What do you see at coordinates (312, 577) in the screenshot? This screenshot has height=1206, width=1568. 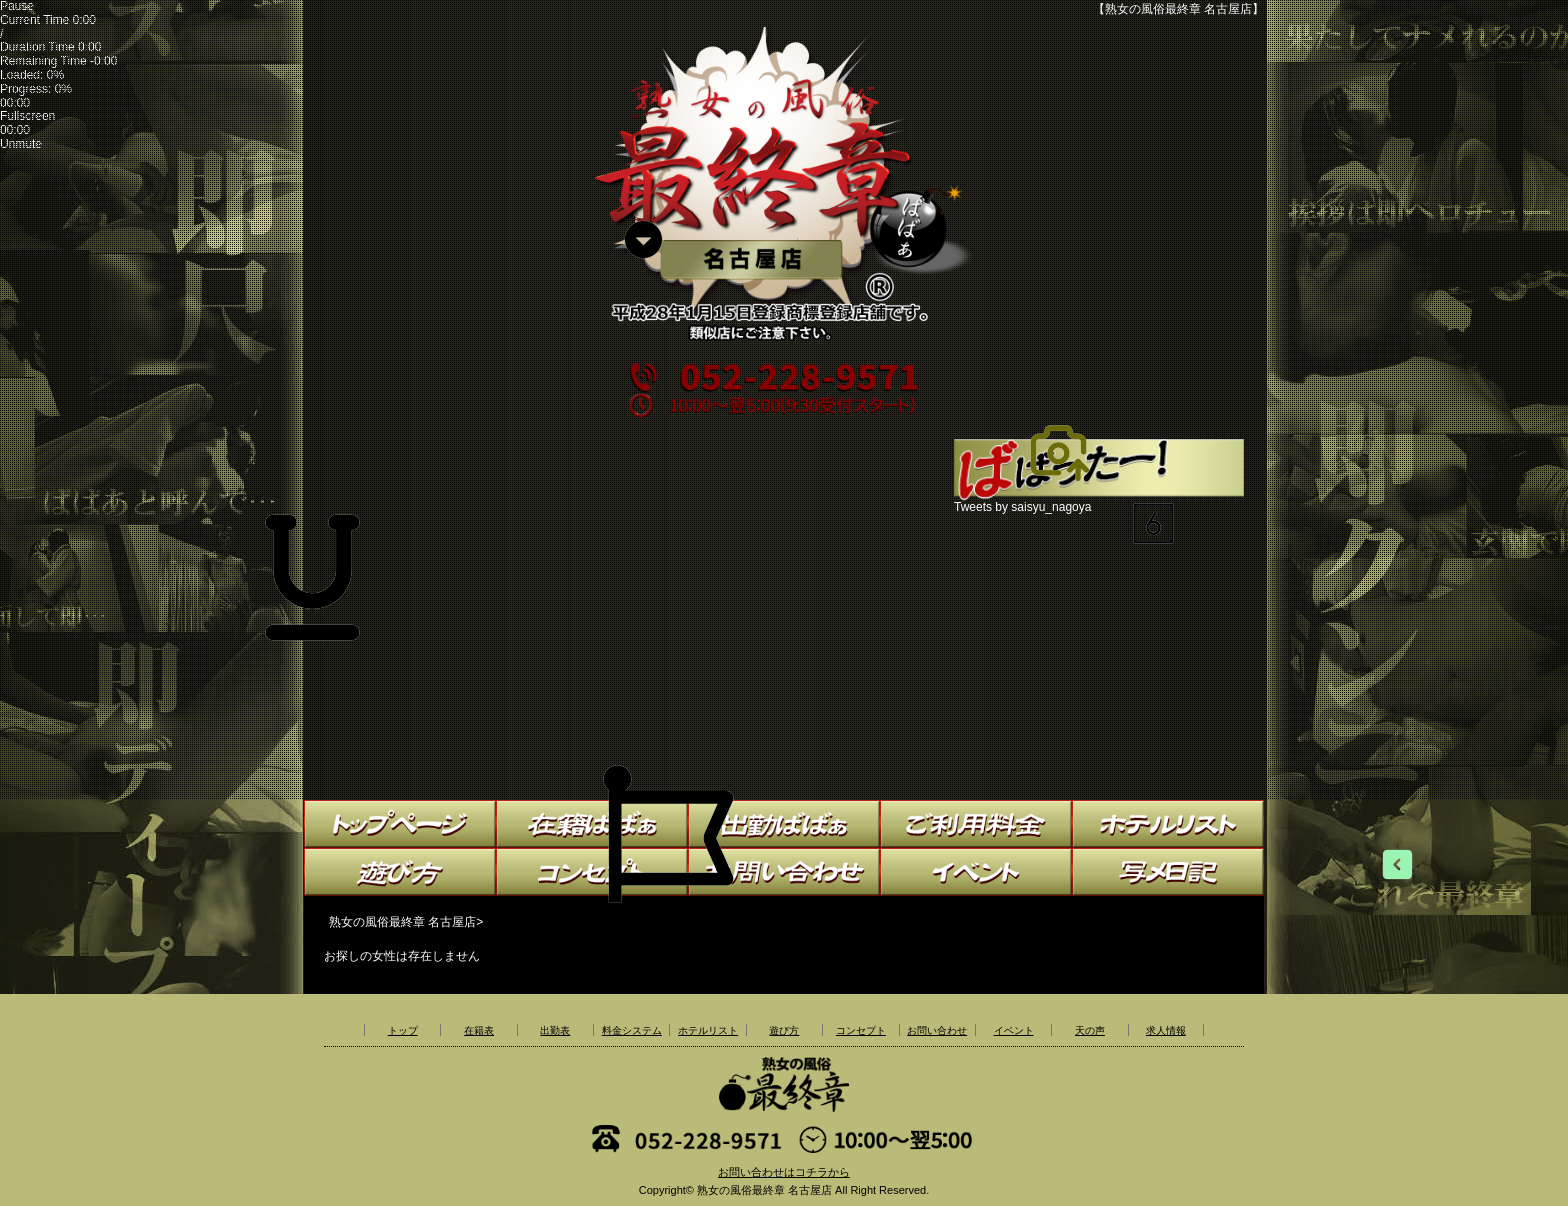 I see `apply underline formatting to selected text` at bounding box center [312, 577].